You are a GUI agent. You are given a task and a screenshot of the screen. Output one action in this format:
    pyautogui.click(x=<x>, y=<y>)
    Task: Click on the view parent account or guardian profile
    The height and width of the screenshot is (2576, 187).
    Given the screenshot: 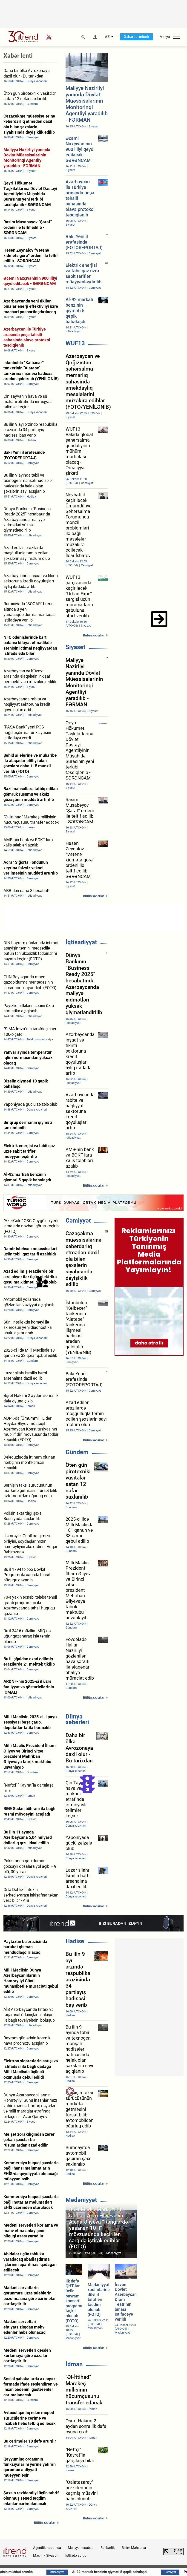 What is the action you would take?
    pyautogui.click(x=42, y=1282)
    